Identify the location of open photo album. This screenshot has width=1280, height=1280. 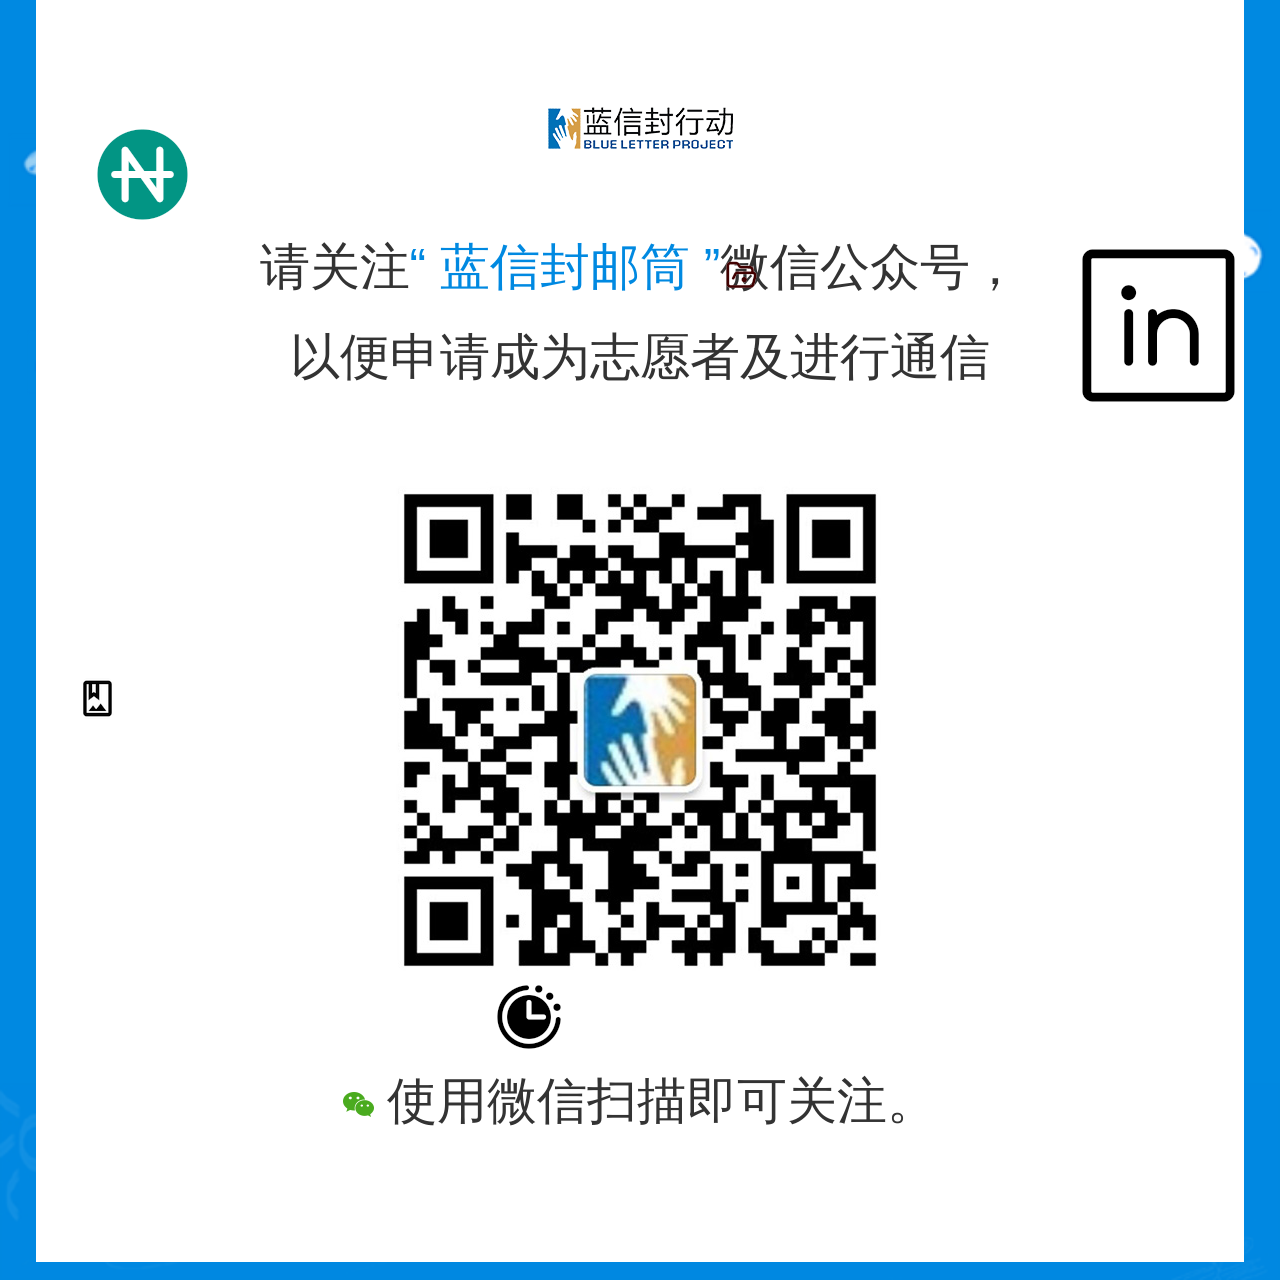
(97, 698).